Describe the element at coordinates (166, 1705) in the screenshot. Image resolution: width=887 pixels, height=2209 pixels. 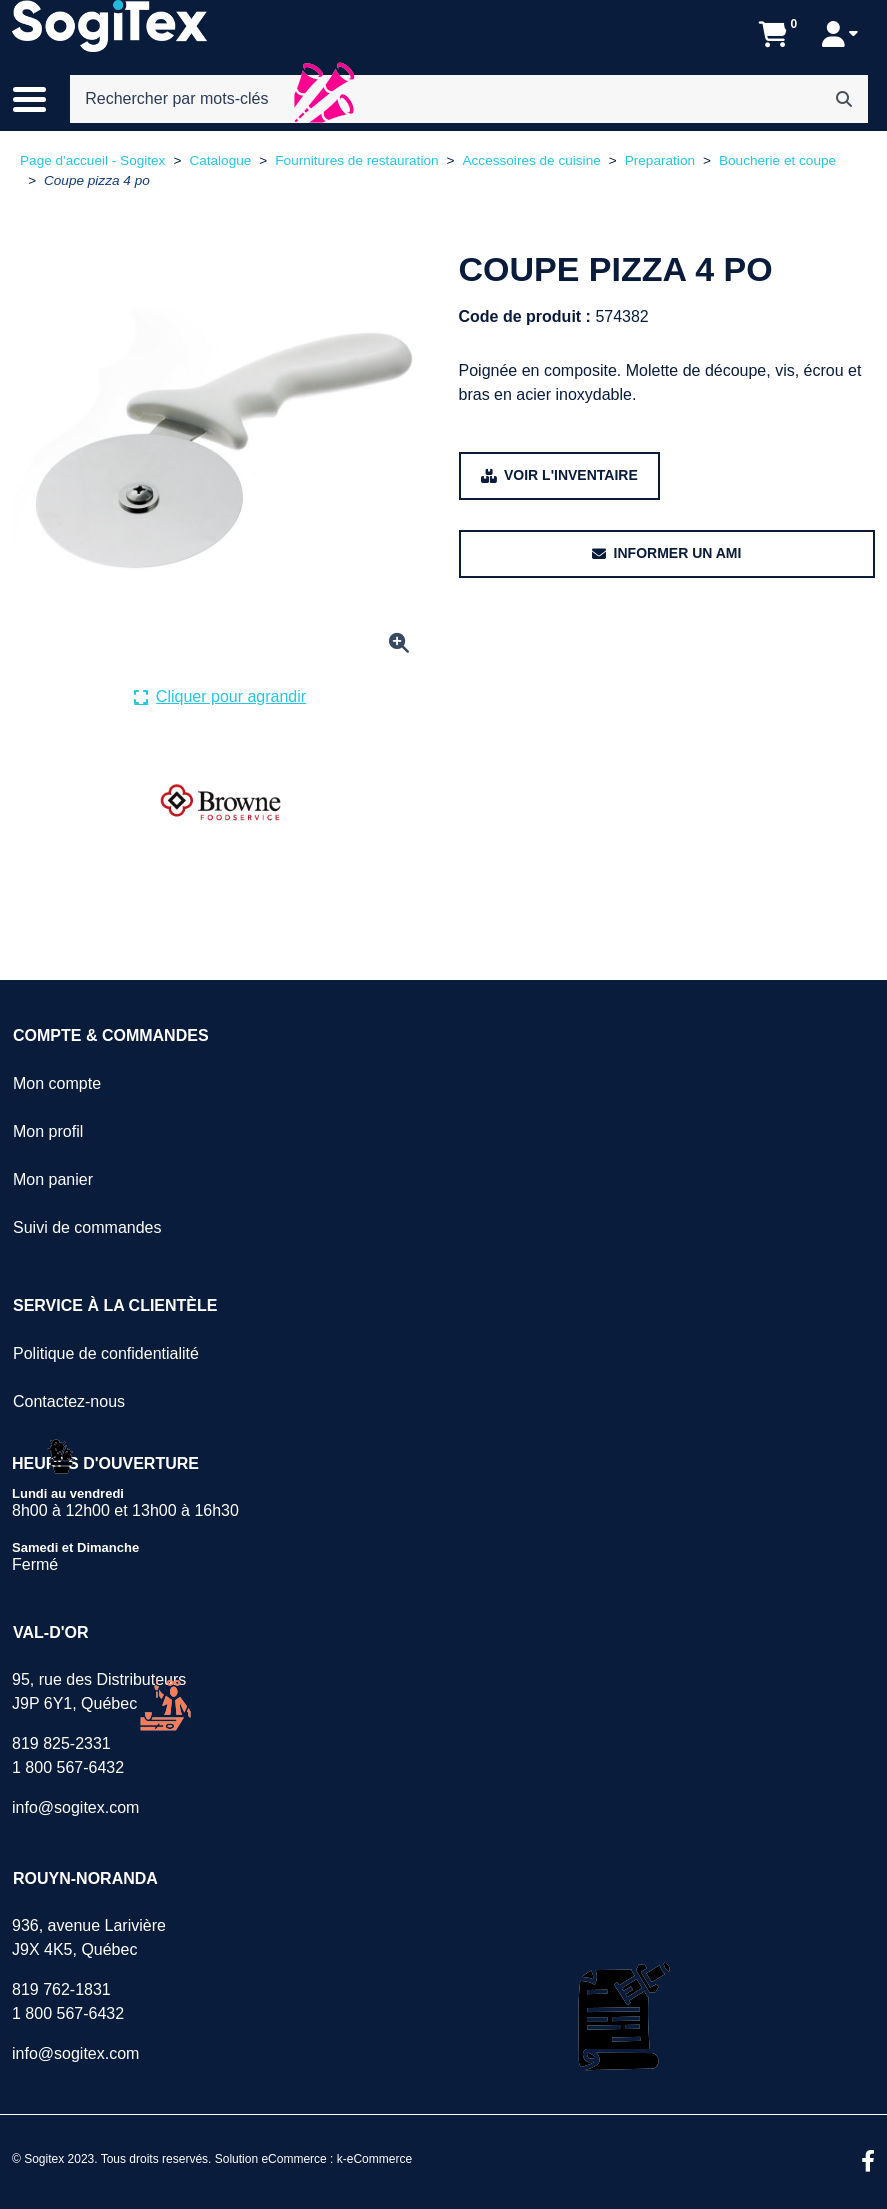
I see `view the magician tarot card` at that location.